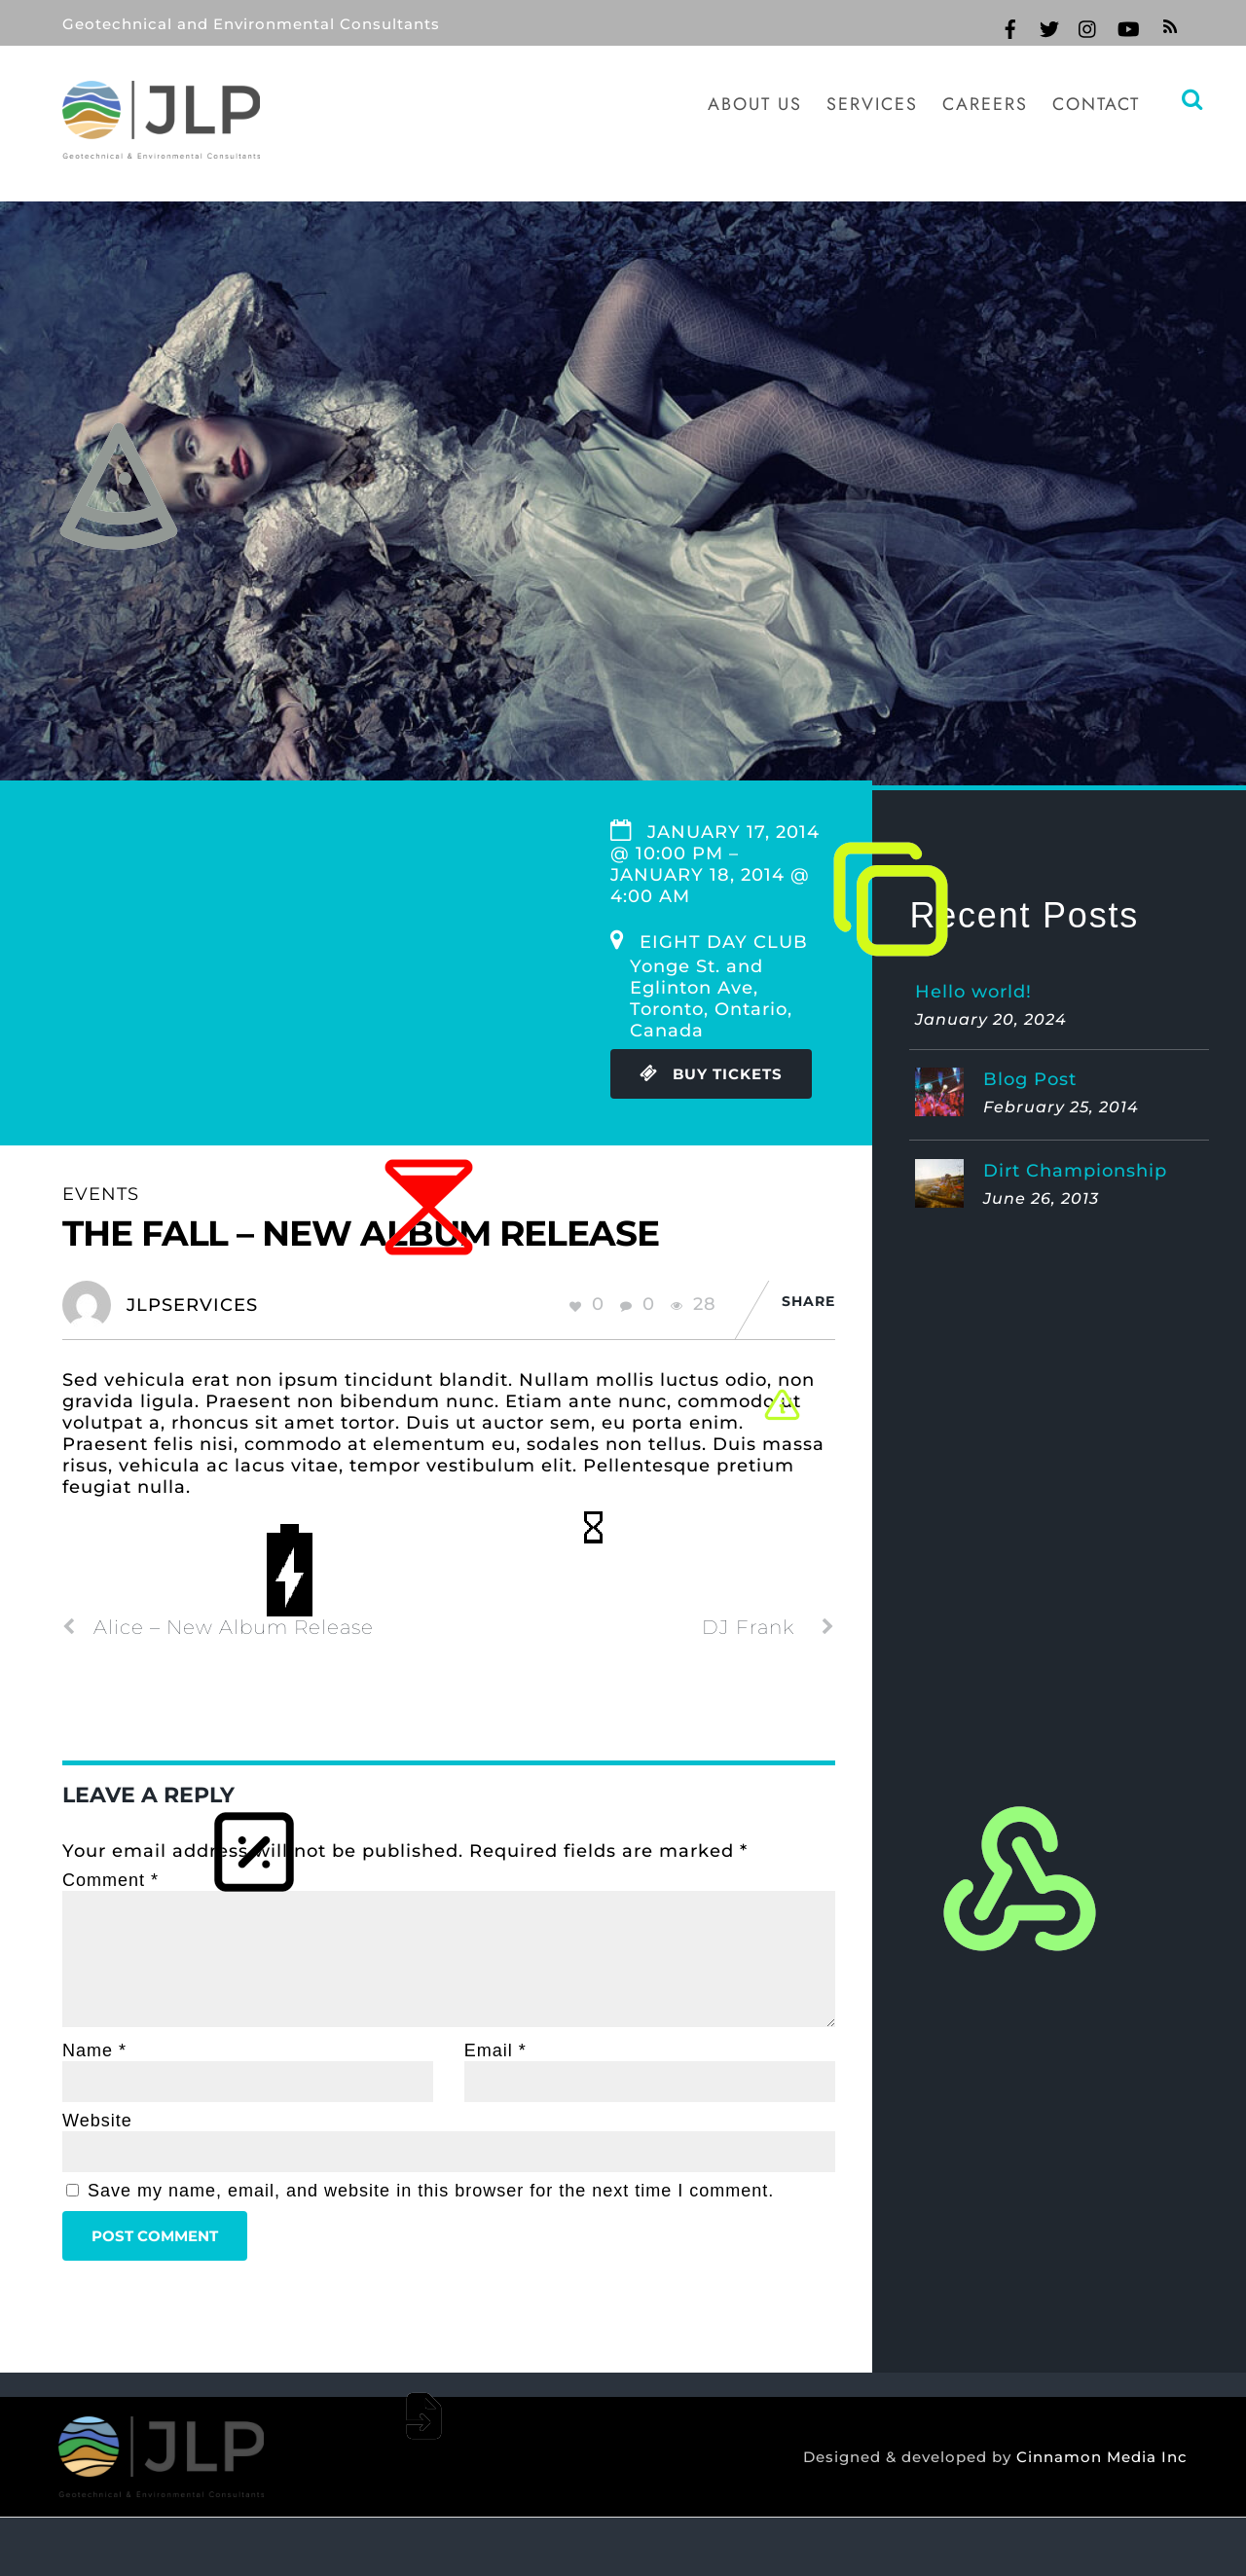 This screenshot has height=2576, width=1246. What do you see at coordinates (428, 1207) in the screenshot?
I see `indicates high time remaining` at bounding box center [428, 1207].